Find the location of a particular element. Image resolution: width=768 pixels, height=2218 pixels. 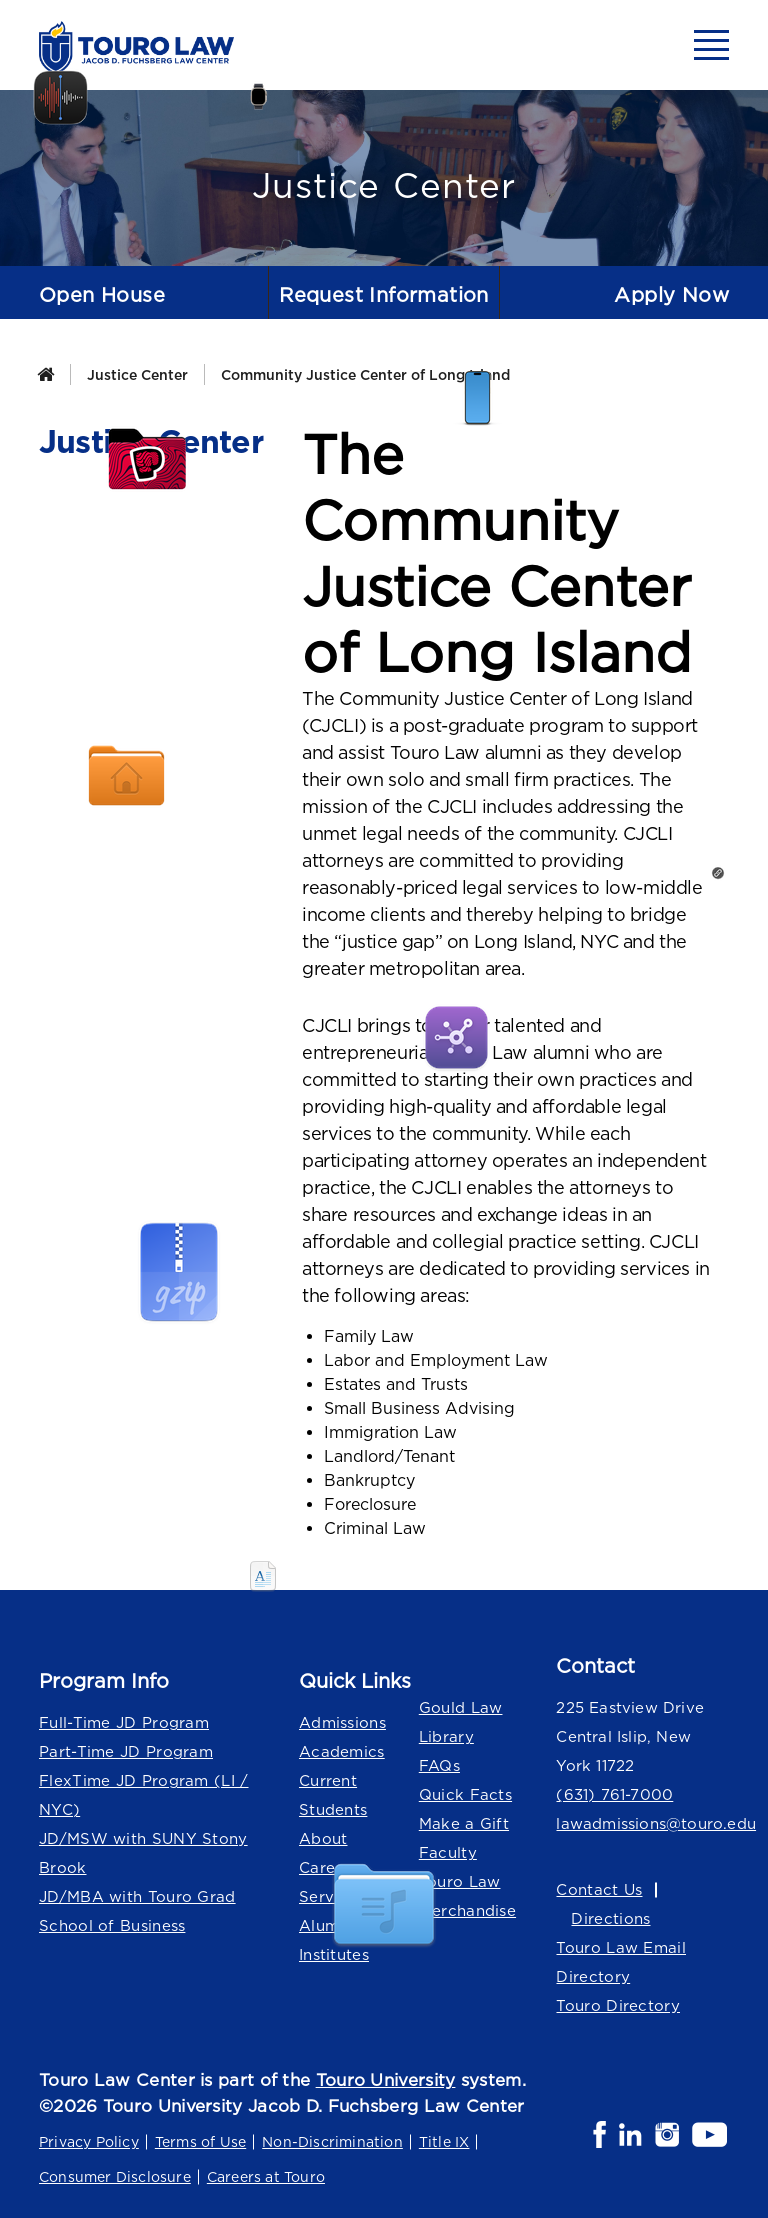

a gzip compressed archive file is located at coordinates (179, 1272).